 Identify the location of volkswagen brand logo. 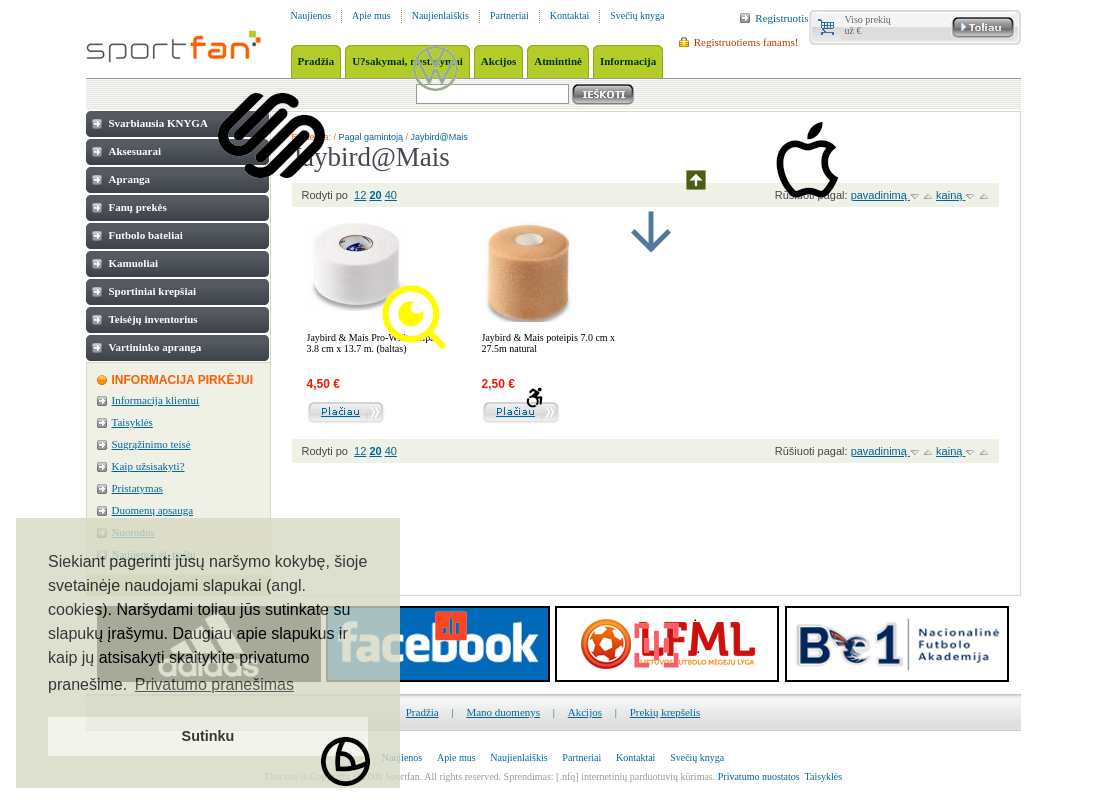
(435, 68).